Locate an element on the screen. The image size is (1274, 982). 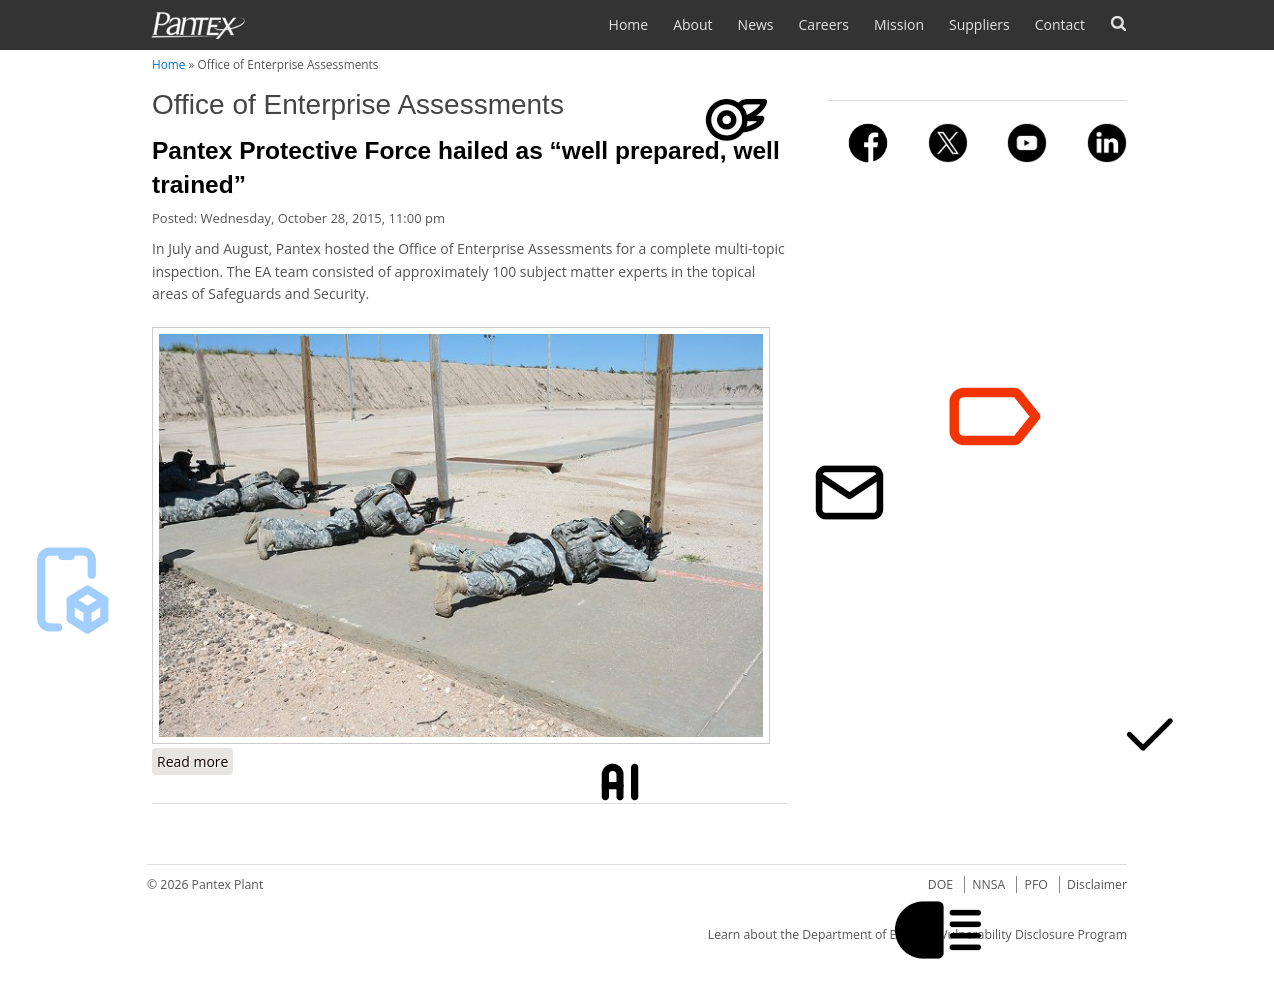
open augmented reality mode is located at coordinates (66, 589).